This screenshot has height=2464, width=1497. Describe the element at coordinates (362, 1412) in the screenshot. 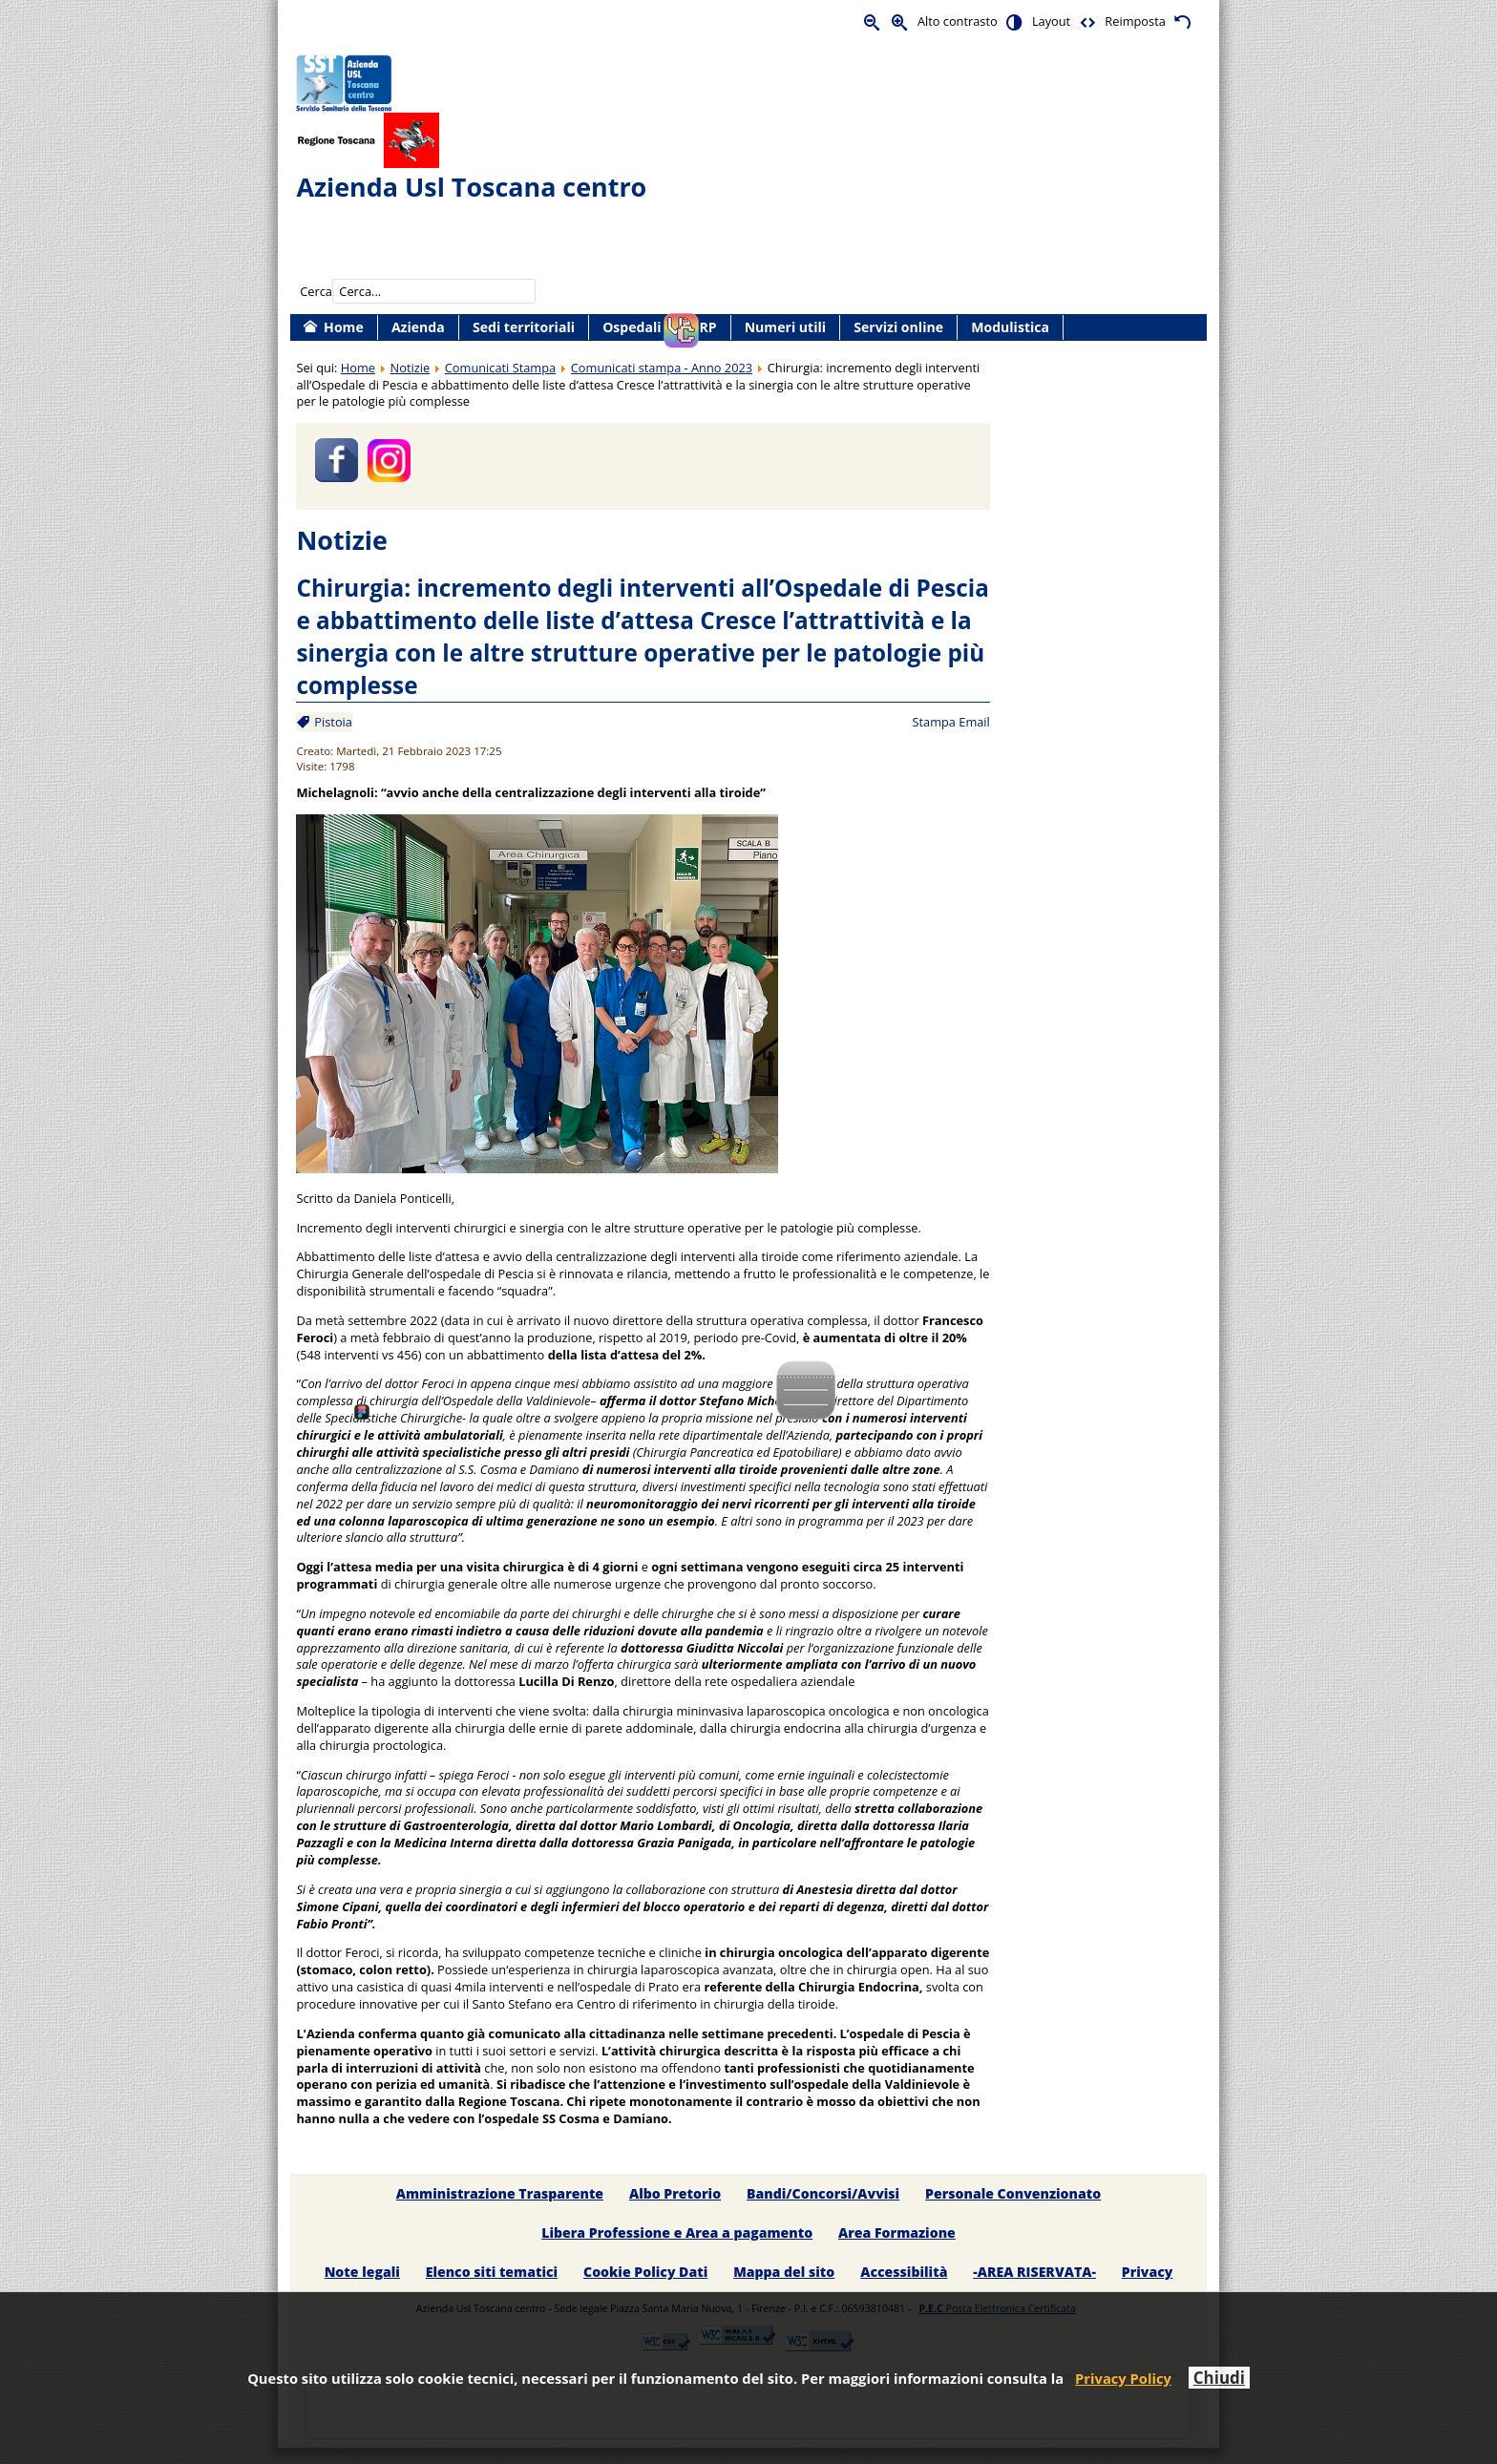

I see `open figma design app` at that location.